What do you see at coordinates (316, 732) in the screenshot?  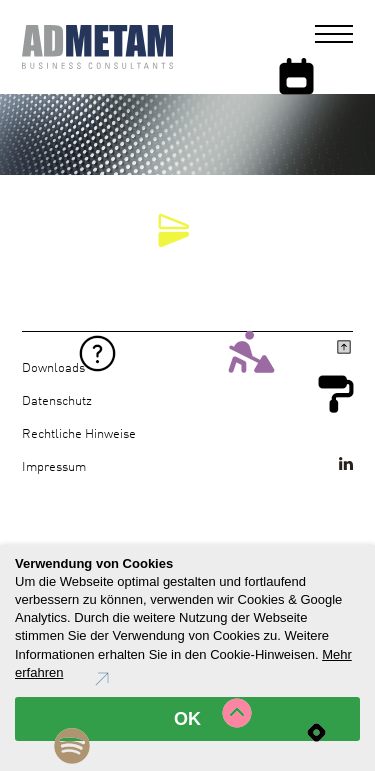 I see `visit hashnode developer blog platform` at bounding box center [316, 732].